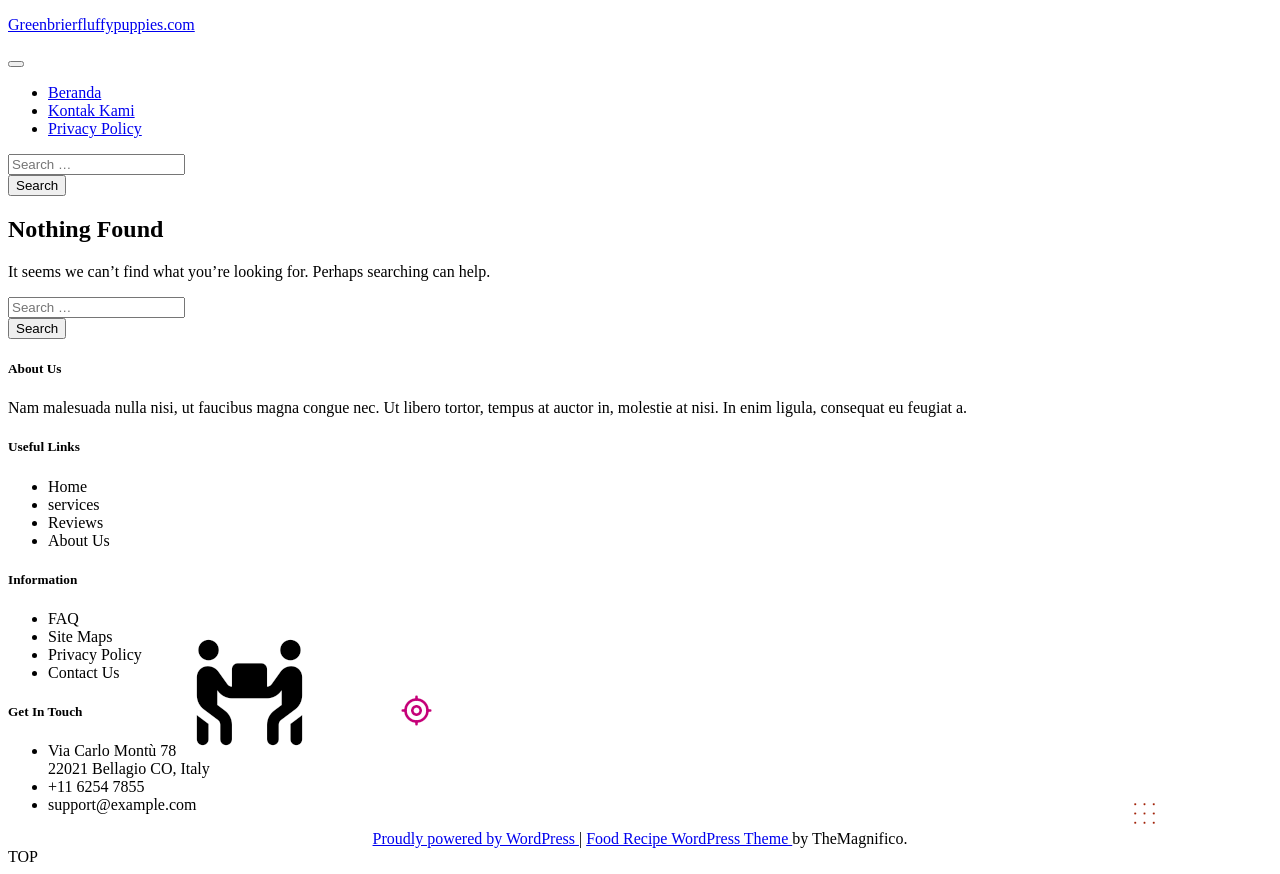  What do you see at coordinates (416, 710) in the screenshot?
I see `center map on current location` at bounding box center [416, 710].